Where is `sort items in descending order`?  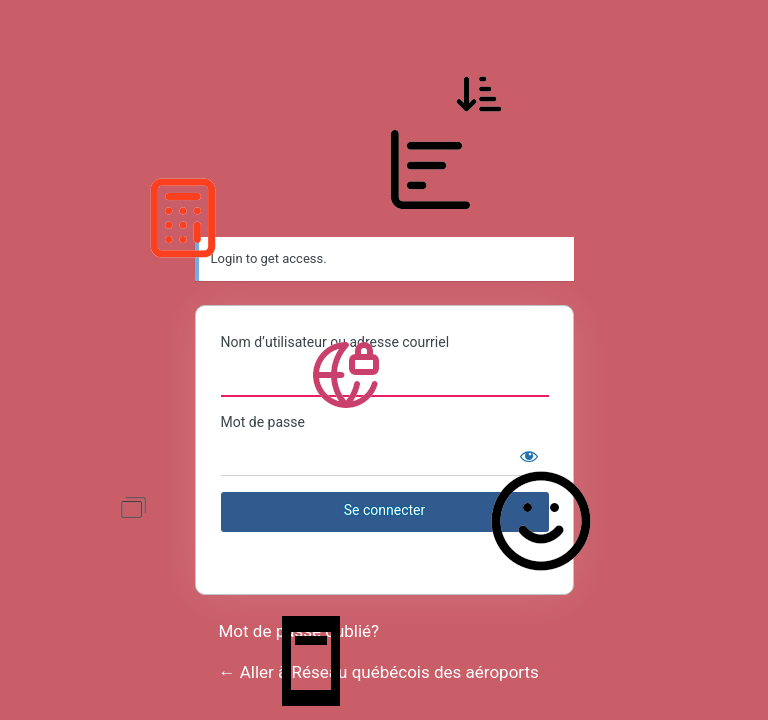
sort items in descending order is located at coordinates (479, 94).